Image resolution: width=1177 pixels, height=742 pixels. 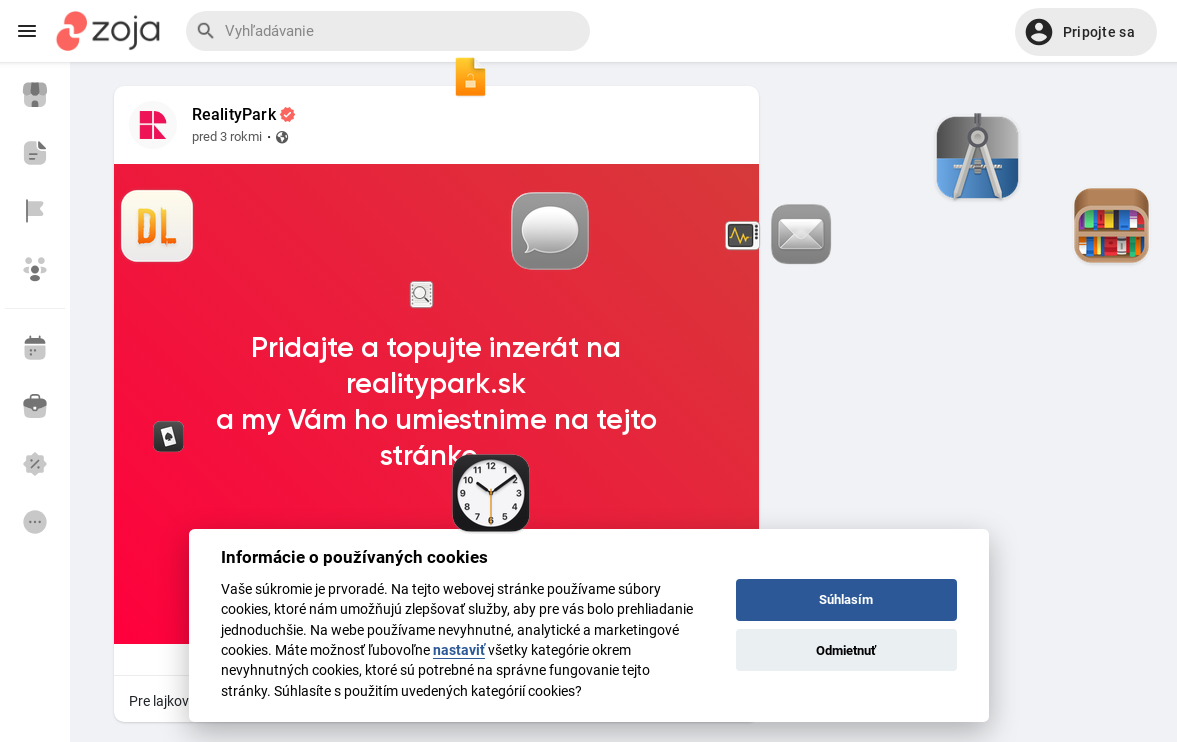 I want to click on open solitaire card game, so click(x=168, y=436).